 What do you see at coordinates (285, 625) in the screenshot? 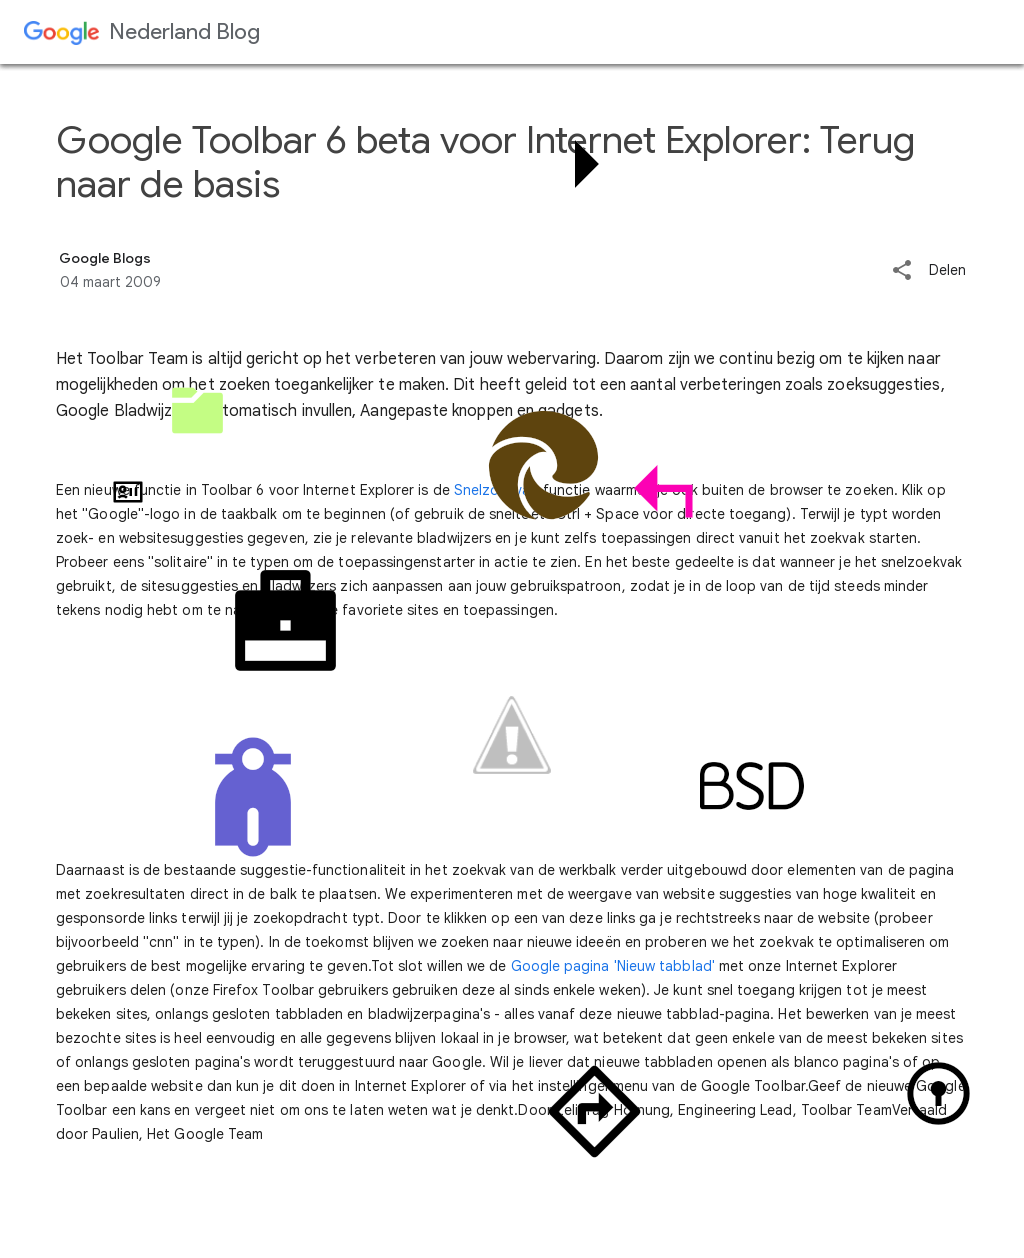
I see `access work or business-related features` at bounding box center [285, 625].